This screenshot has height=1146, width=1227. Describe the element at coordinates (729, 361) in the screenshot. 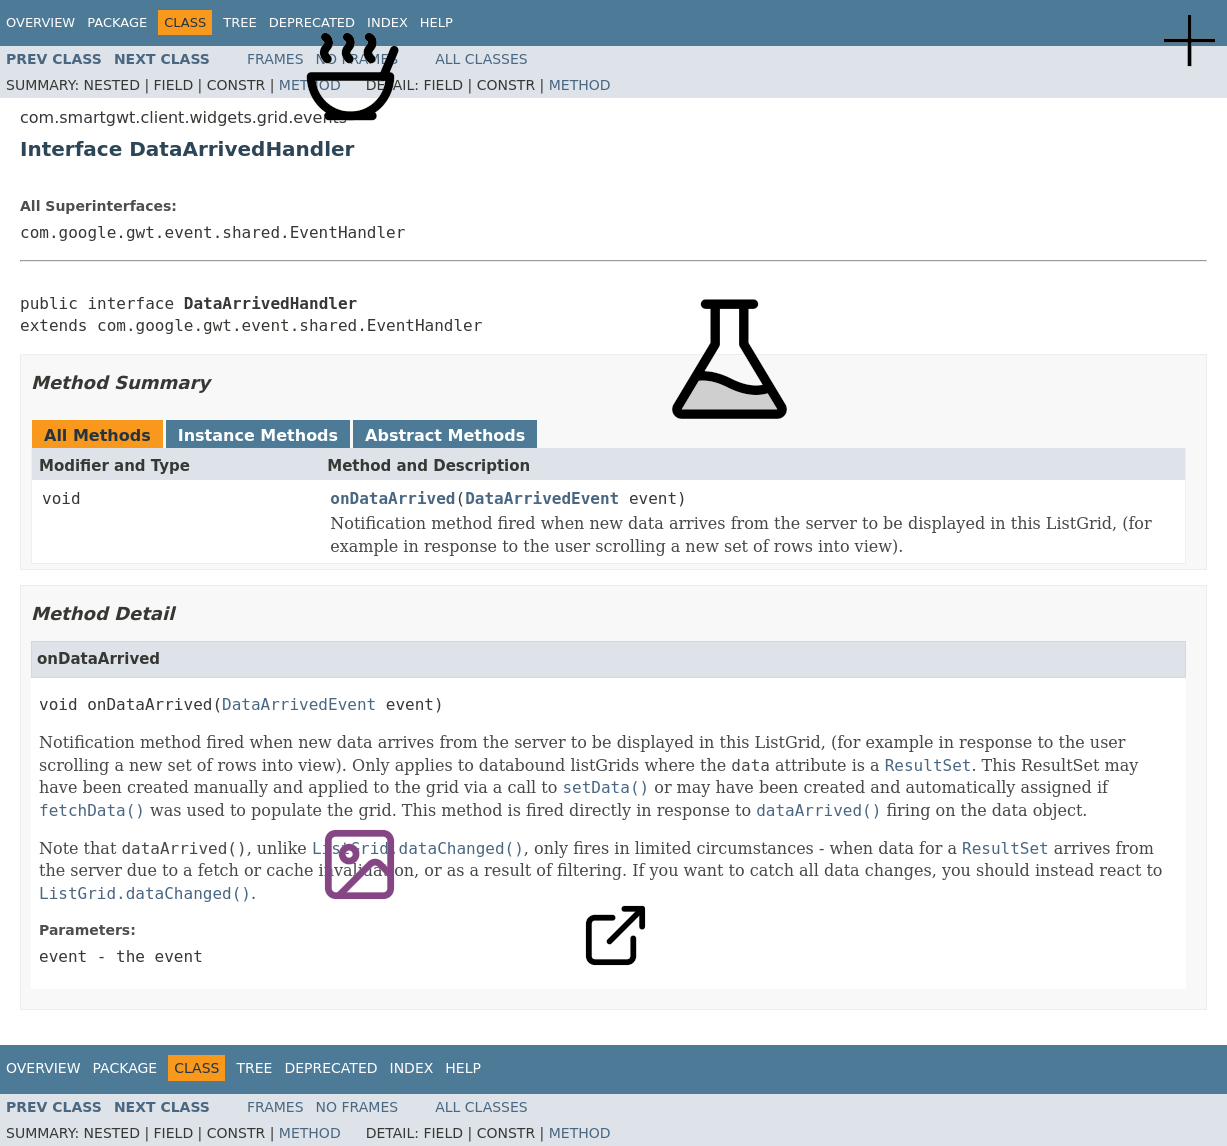

I see `access lab or experimental features` at that location.